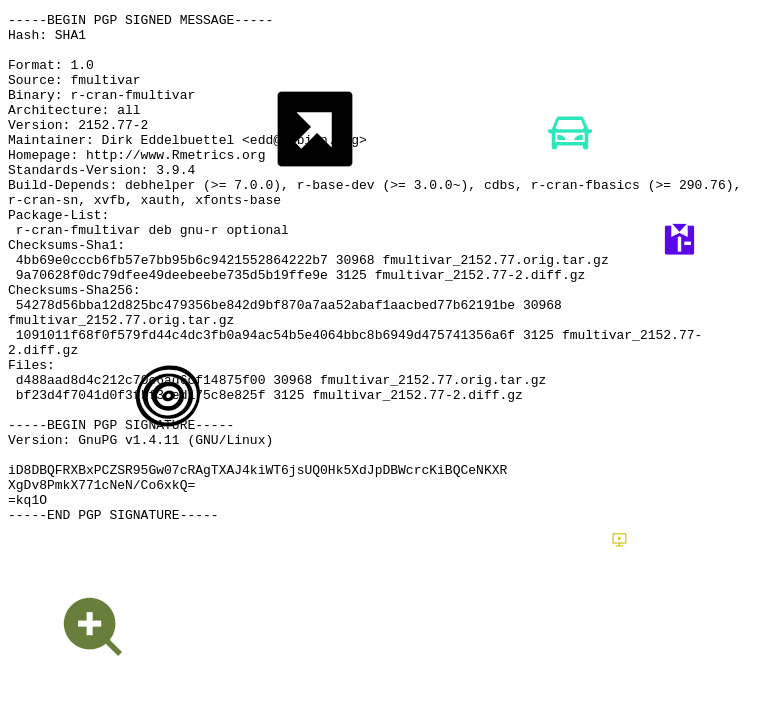 This screenshot has width=768, height=720. Describe the element at coordinates (679, 238) in the screenshot. I see `browse clothing or apparel items` at that location.